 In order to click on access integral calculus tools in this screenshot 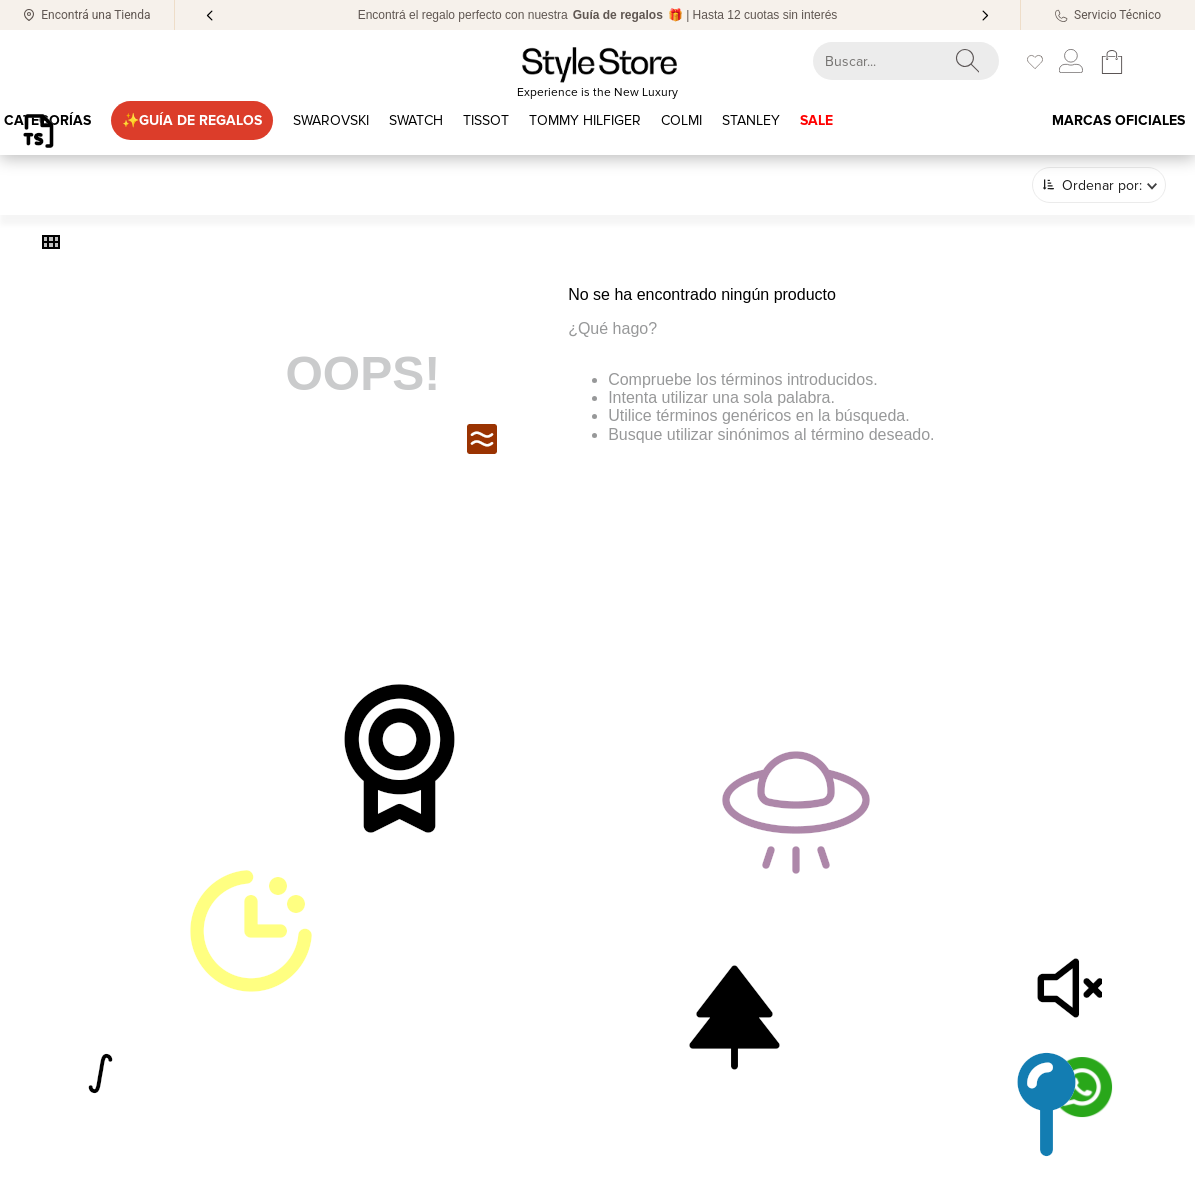, I will do `click(100, 1073)`.